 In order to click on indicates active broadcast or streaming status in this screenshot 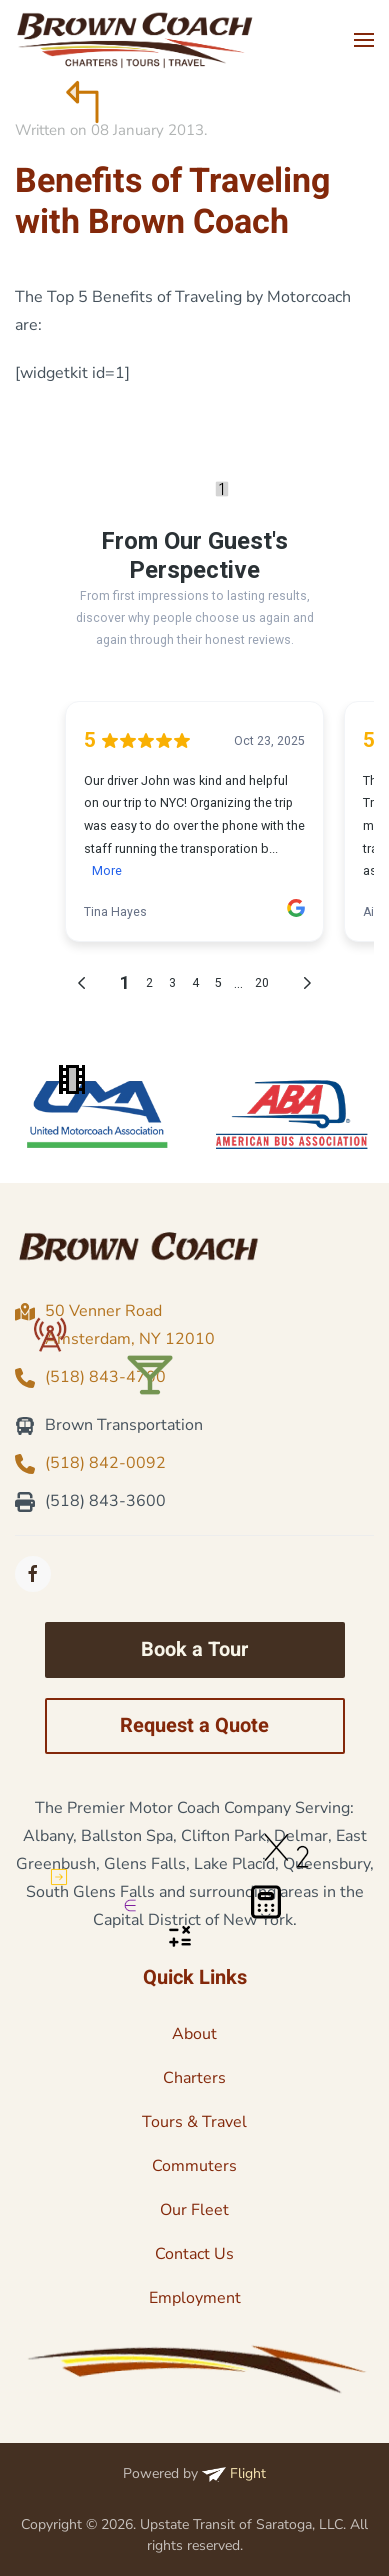, I will do `click(49, 1335)`.